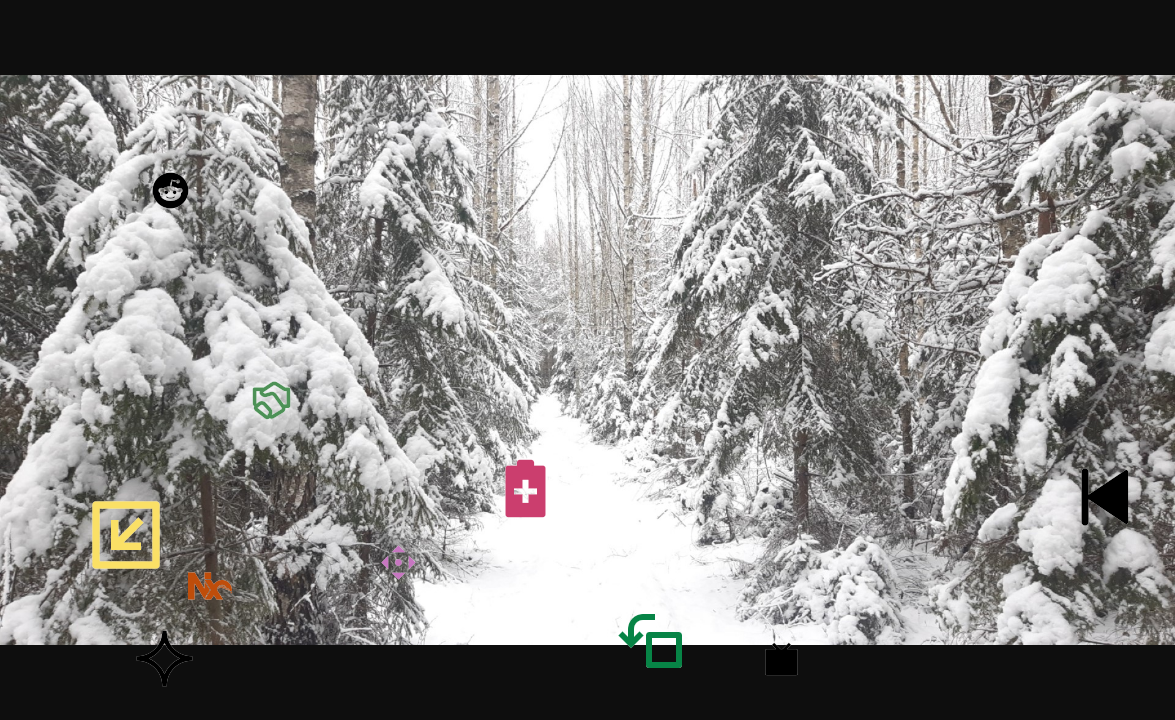  What do you see at coordinates (164, 658) in the screenshot?
I see `open Google Gemini AI assistant` at bounding box center [164, 658].